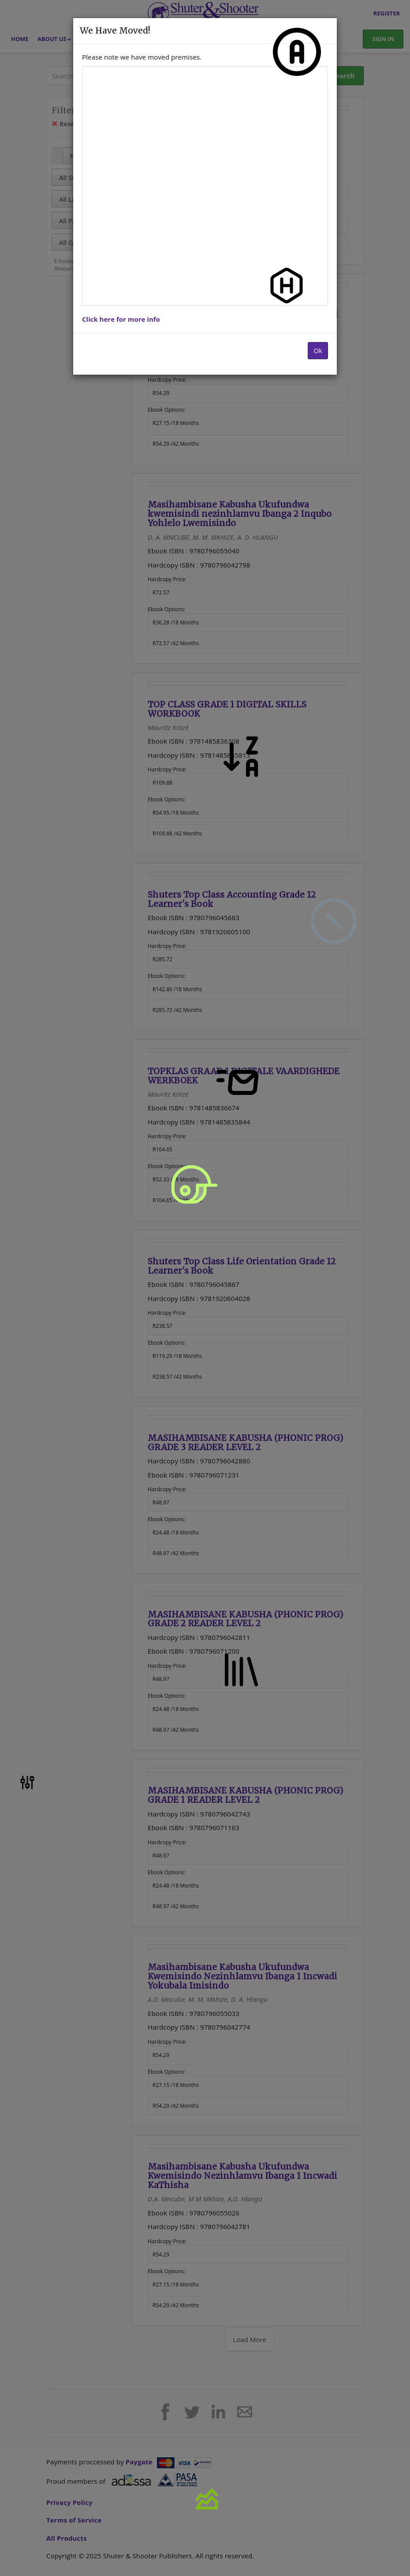 The height and width of the screenshot is (2576, 410). Describe the element at coordinates (207, 2500) in the screenshot. I see `view area chart with trend line overlay` at that location.